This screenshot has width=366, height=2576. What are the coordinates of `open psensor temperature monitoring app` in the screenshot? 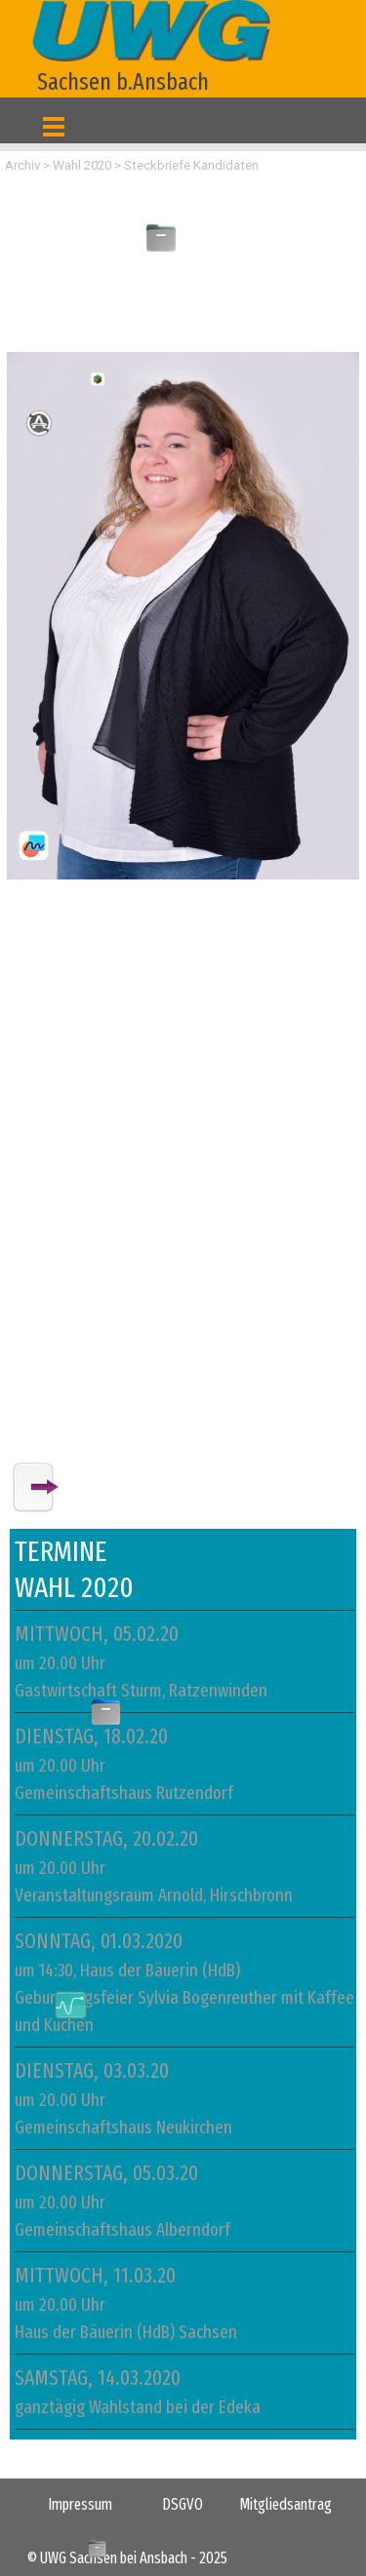 It's located at (70, 2005).